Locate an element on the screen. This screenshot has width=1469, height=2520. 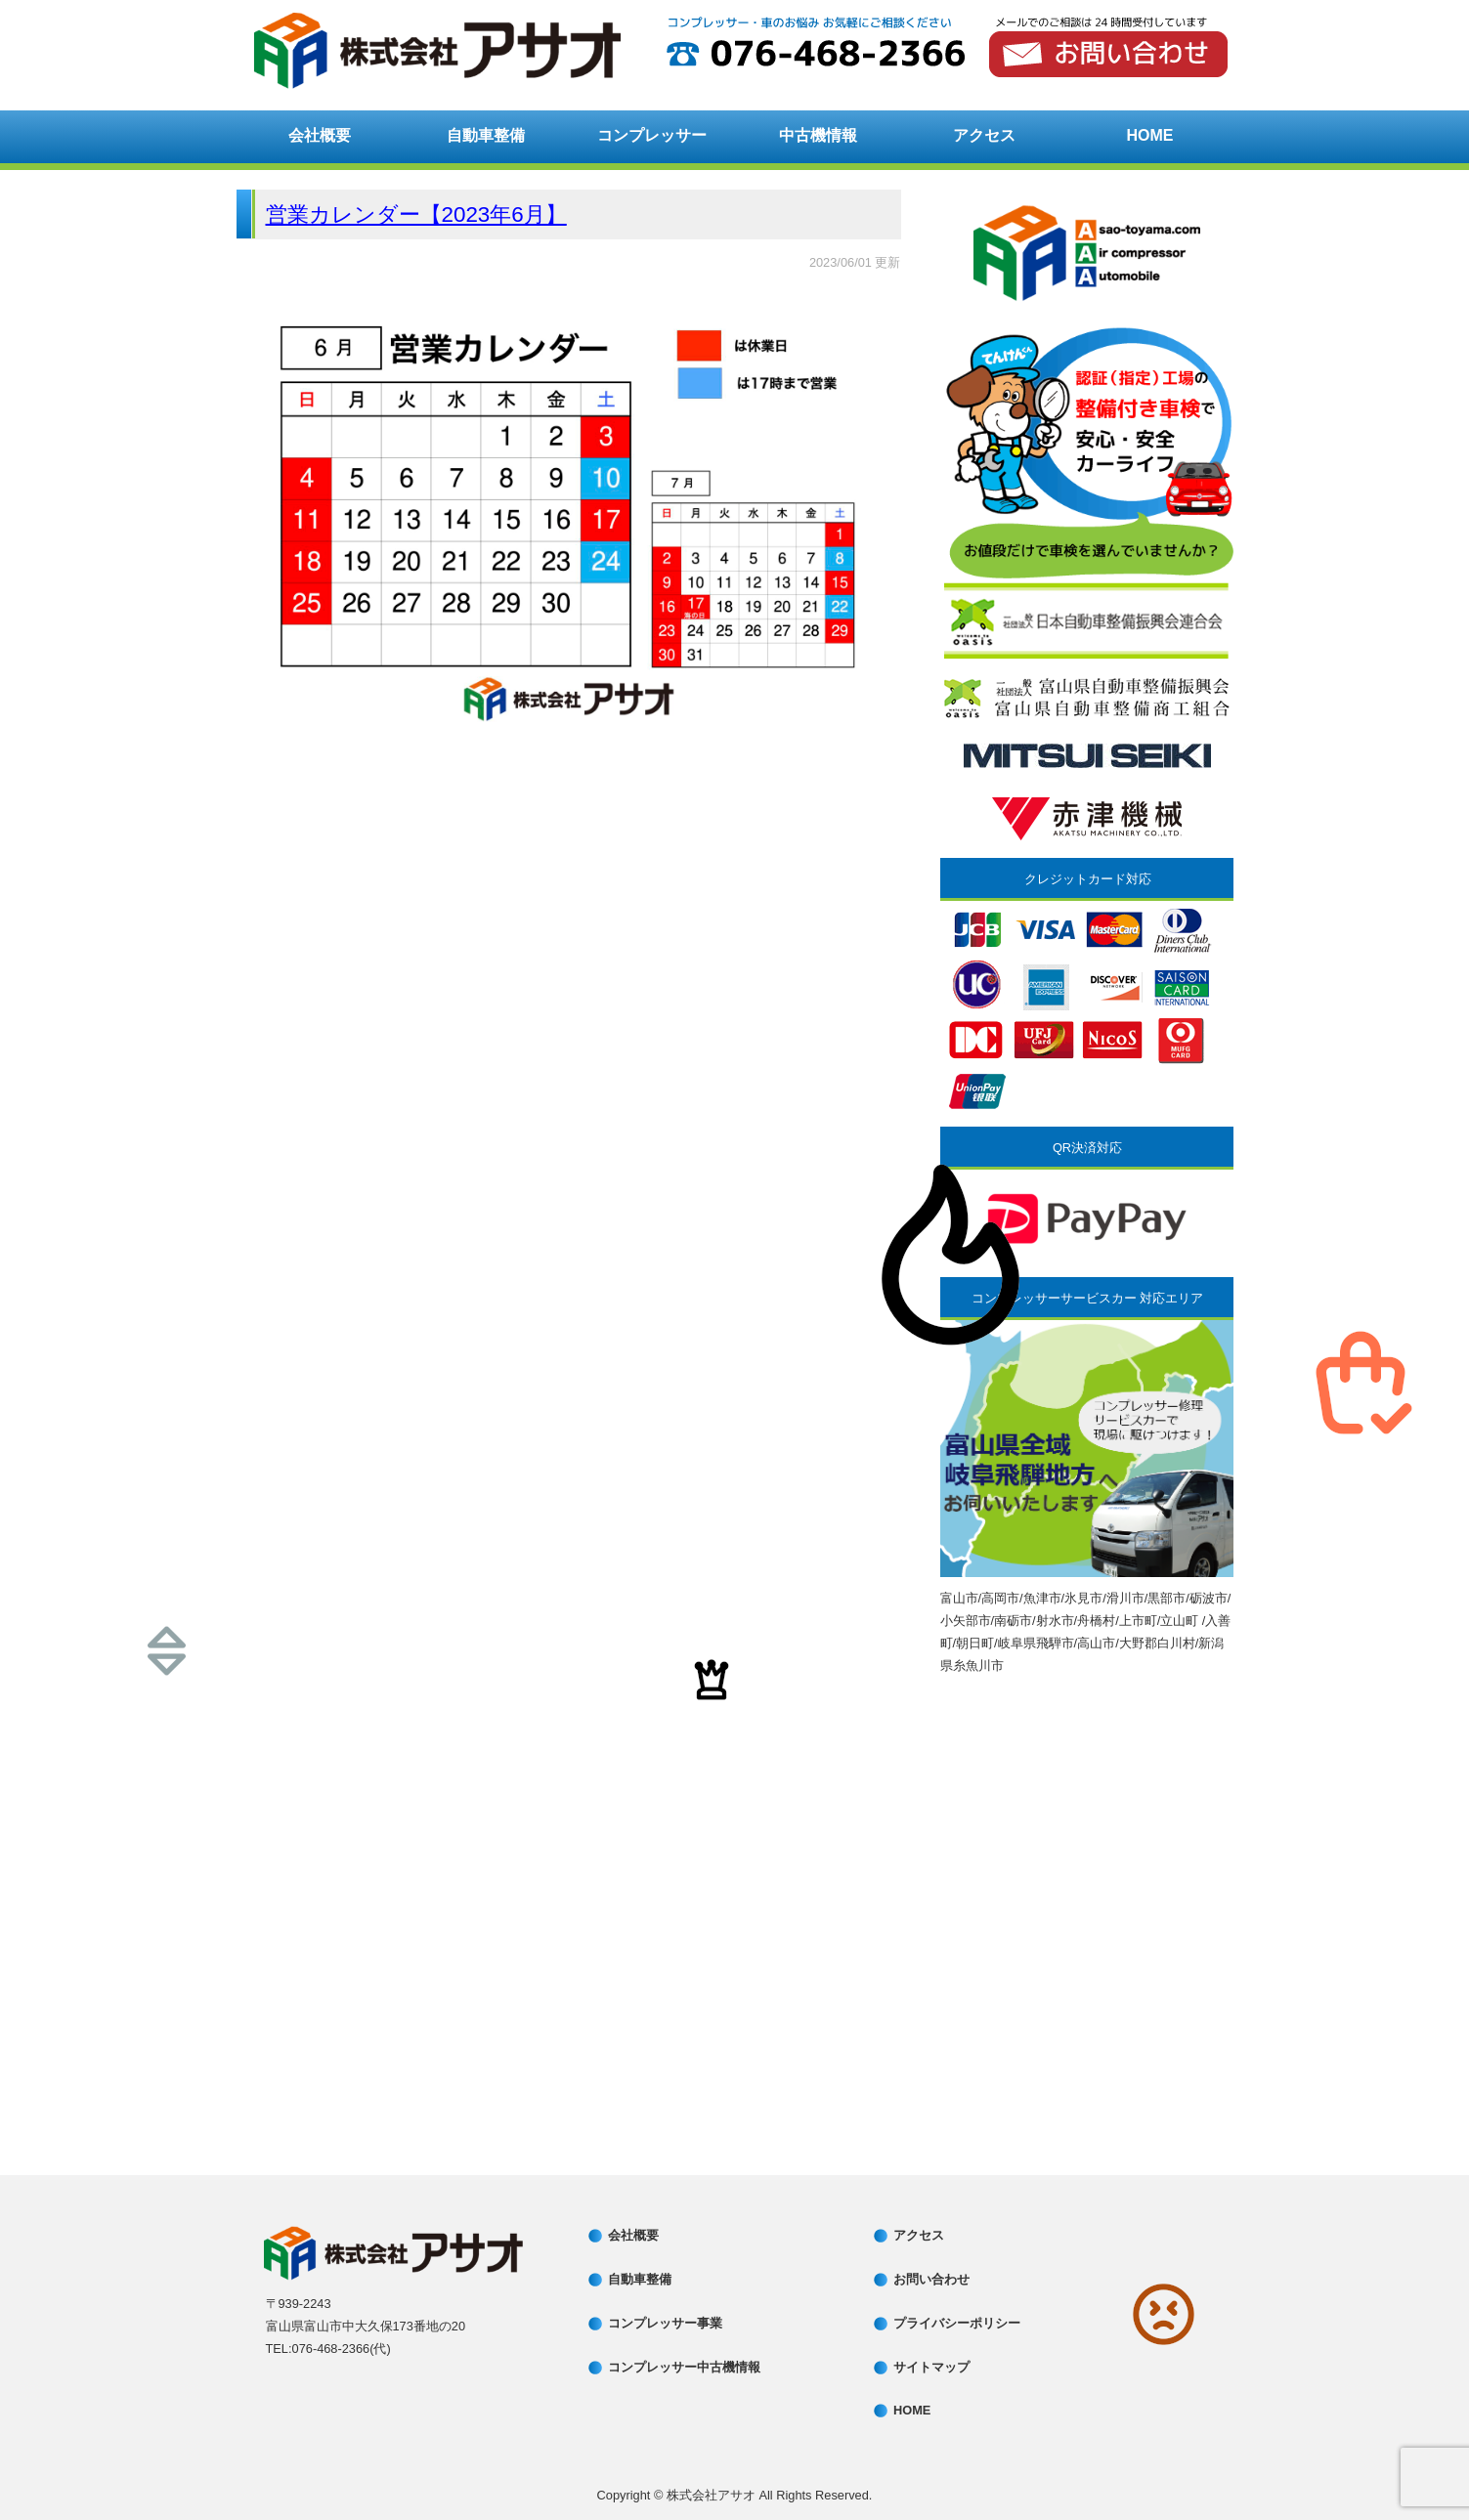
view trending or hot content is located at coordinates (950, 1259).